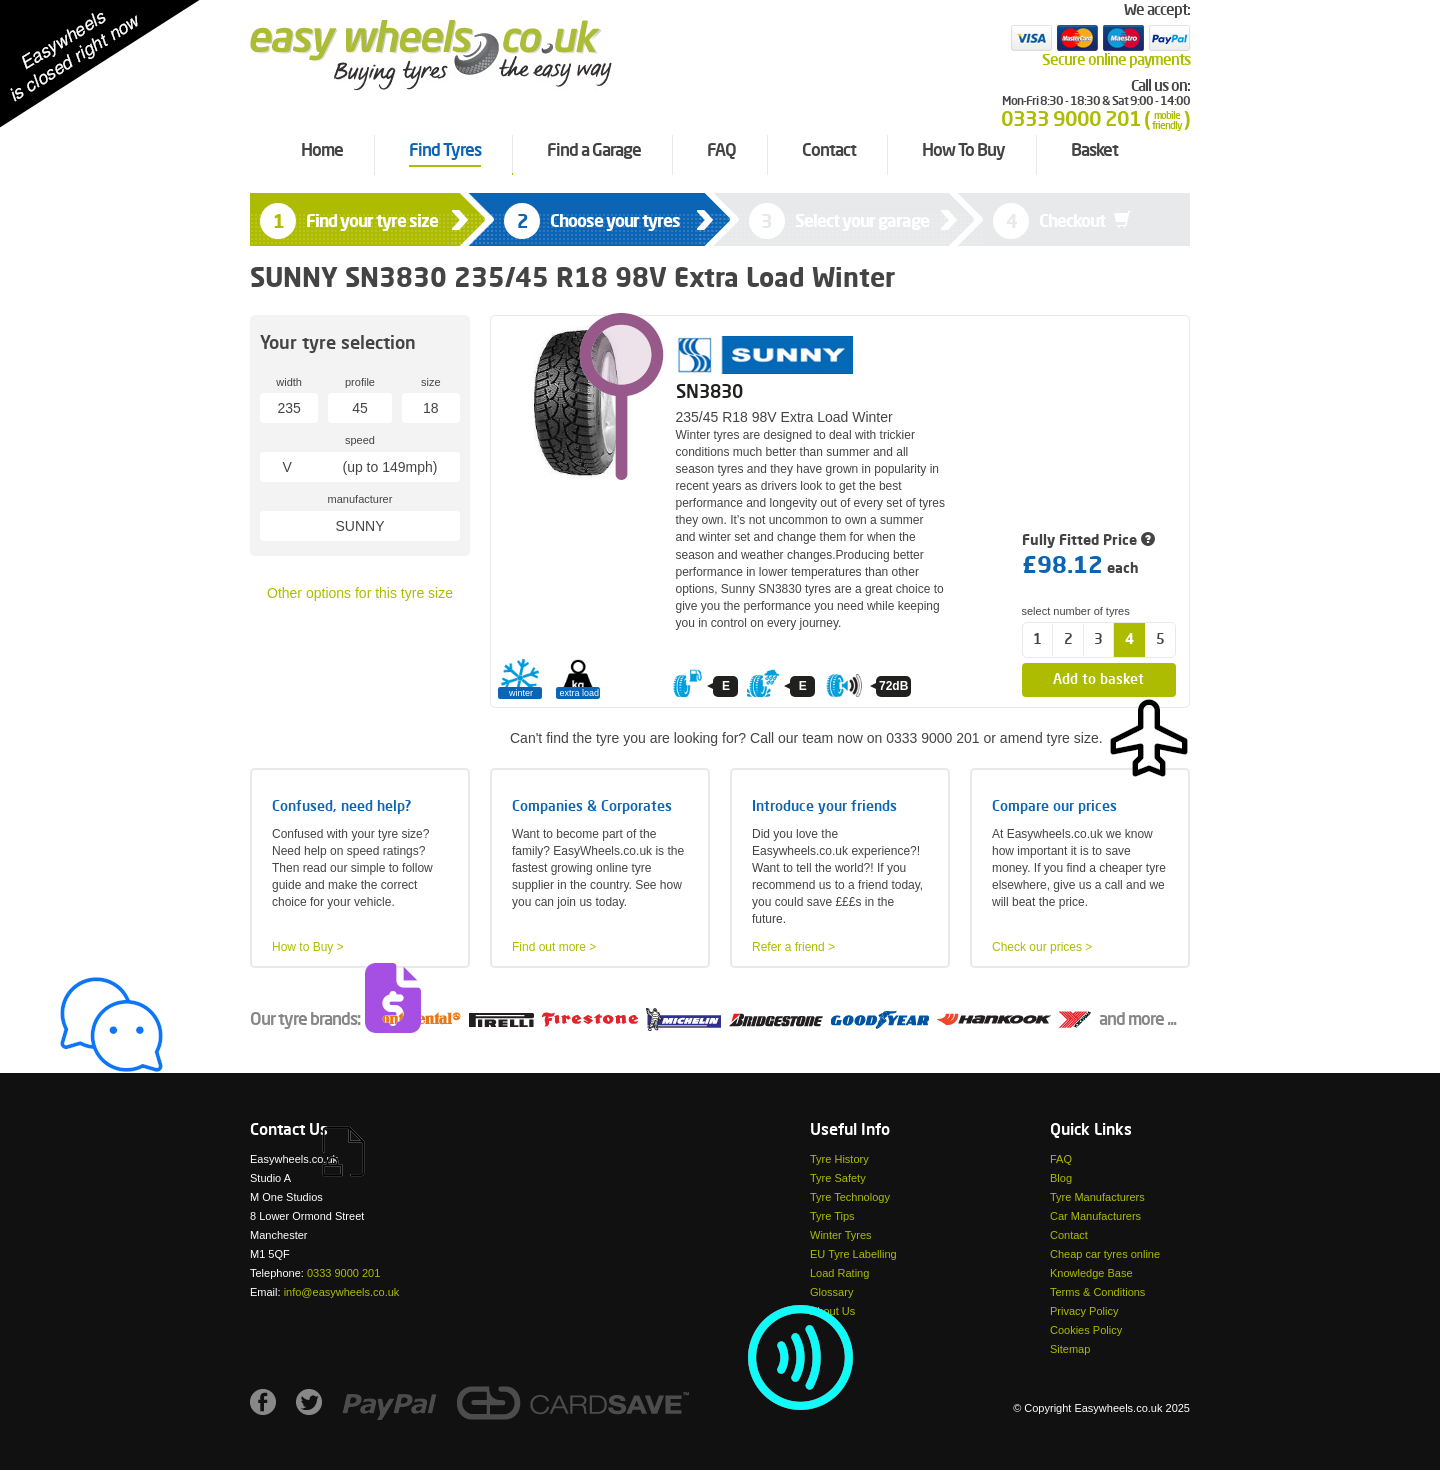 This screenshot has width=1440, height=1470. What do you see at coordinates (1149, 738) in the screenshot?
I see `enable airplane mode` at bounding box center [1149, 738].